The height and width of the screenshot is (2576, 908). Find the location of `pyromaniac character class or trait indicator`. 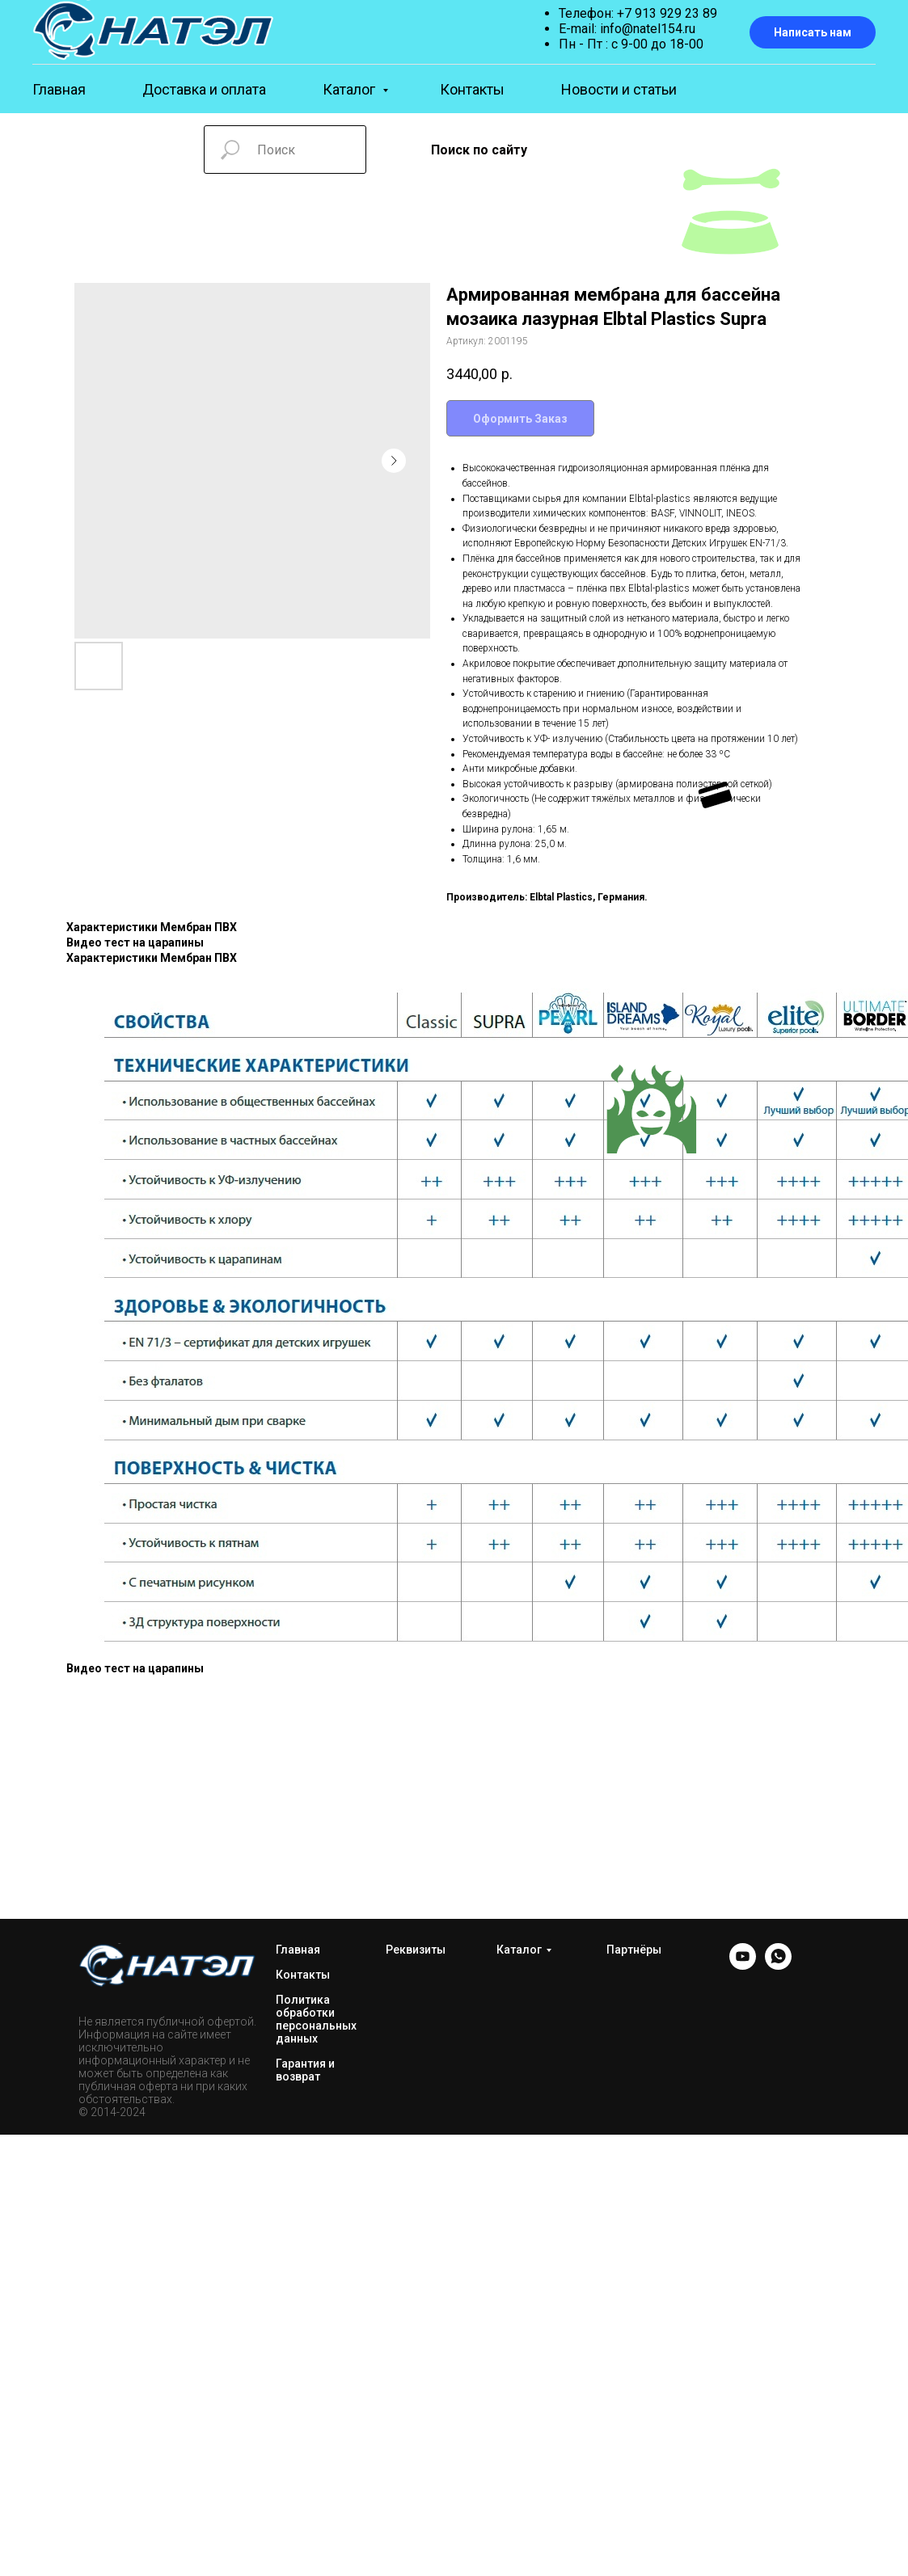

pyromaniac character class or trait indicator is located at coordinates (651, 1108).